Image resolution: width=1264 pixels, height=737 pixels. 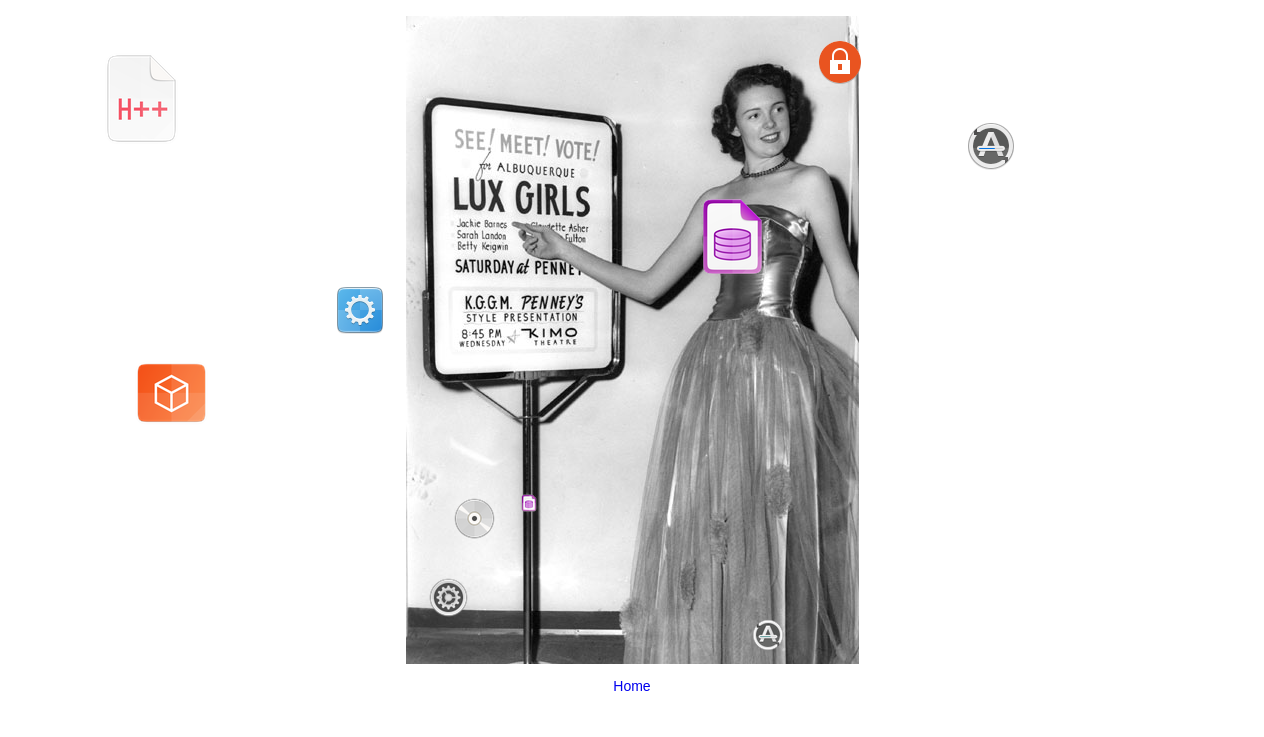 I want to click on windows executable file type indicator, so click(x=360, y=310).